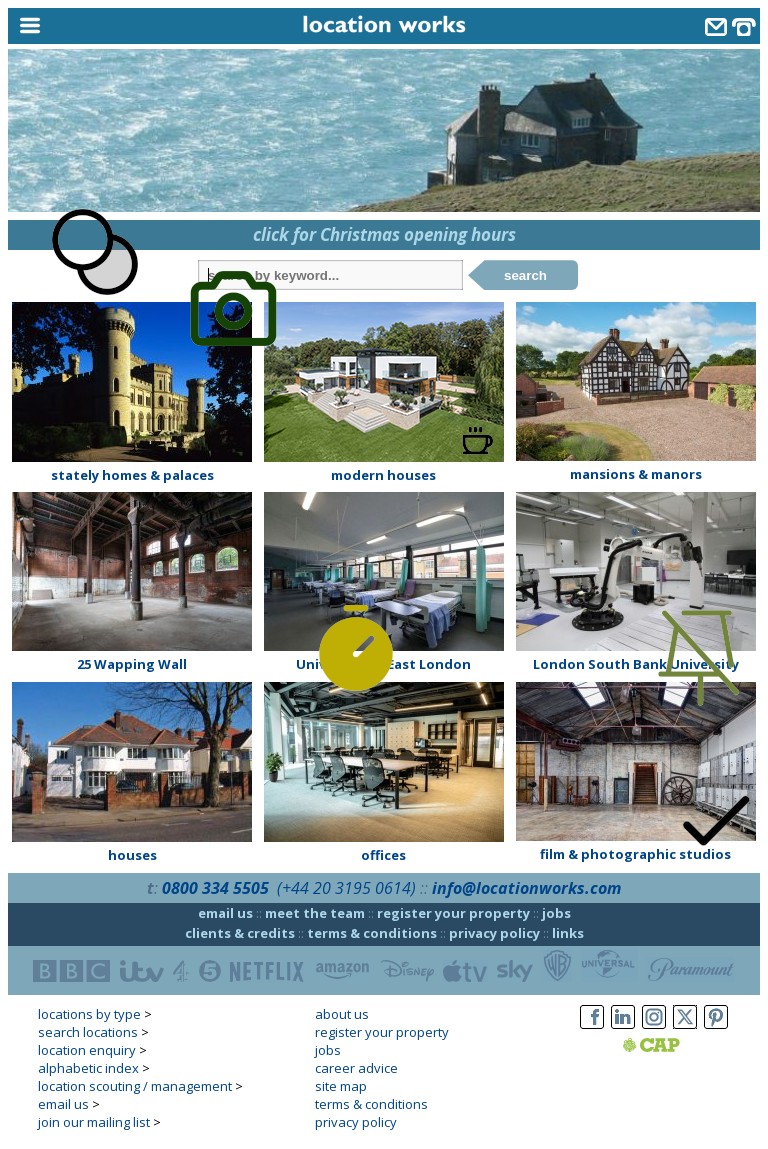  I want to click on confirm or submit an action, so click(715, 819).